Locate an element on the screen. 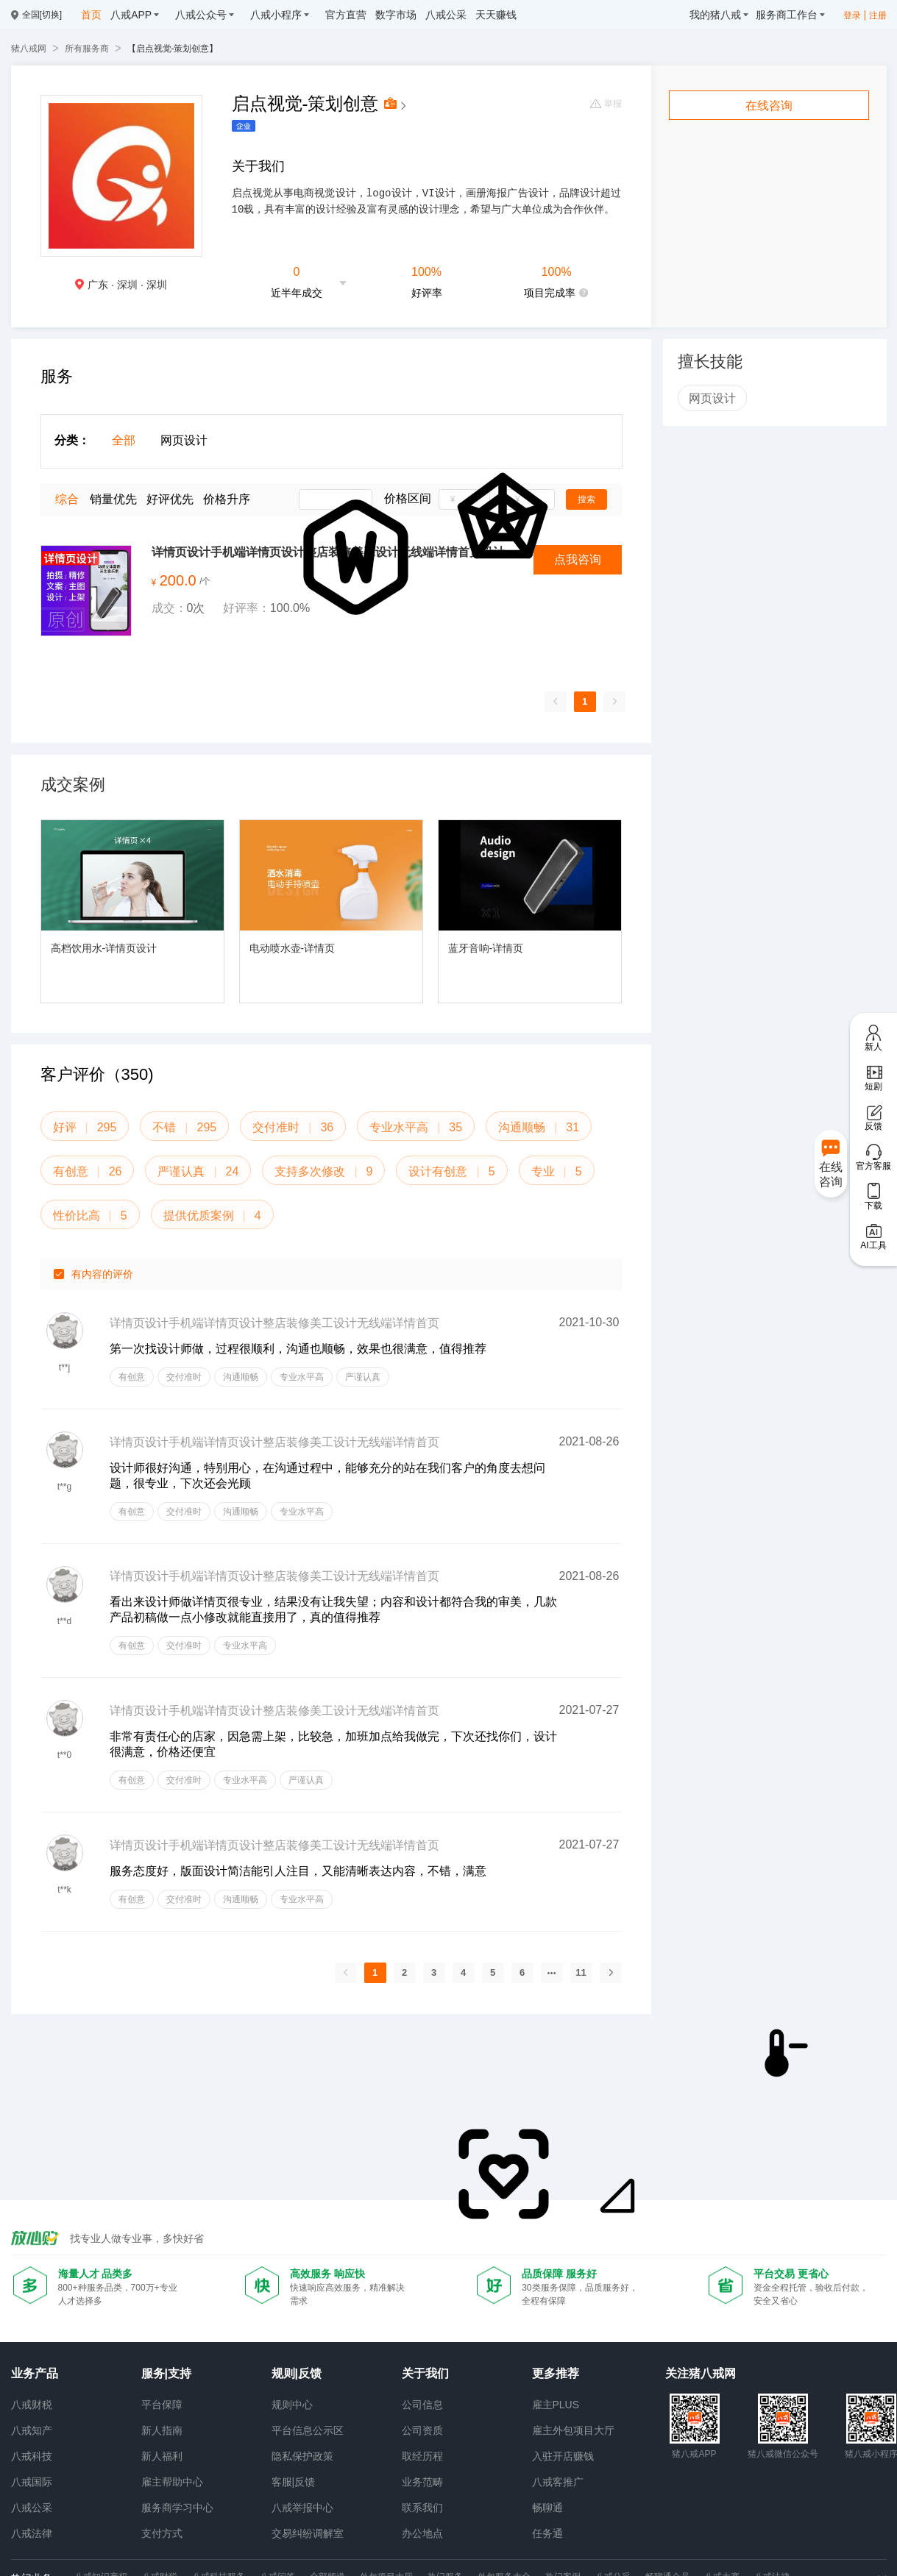  view radar chart analytics is located at coordinates (503, 516).